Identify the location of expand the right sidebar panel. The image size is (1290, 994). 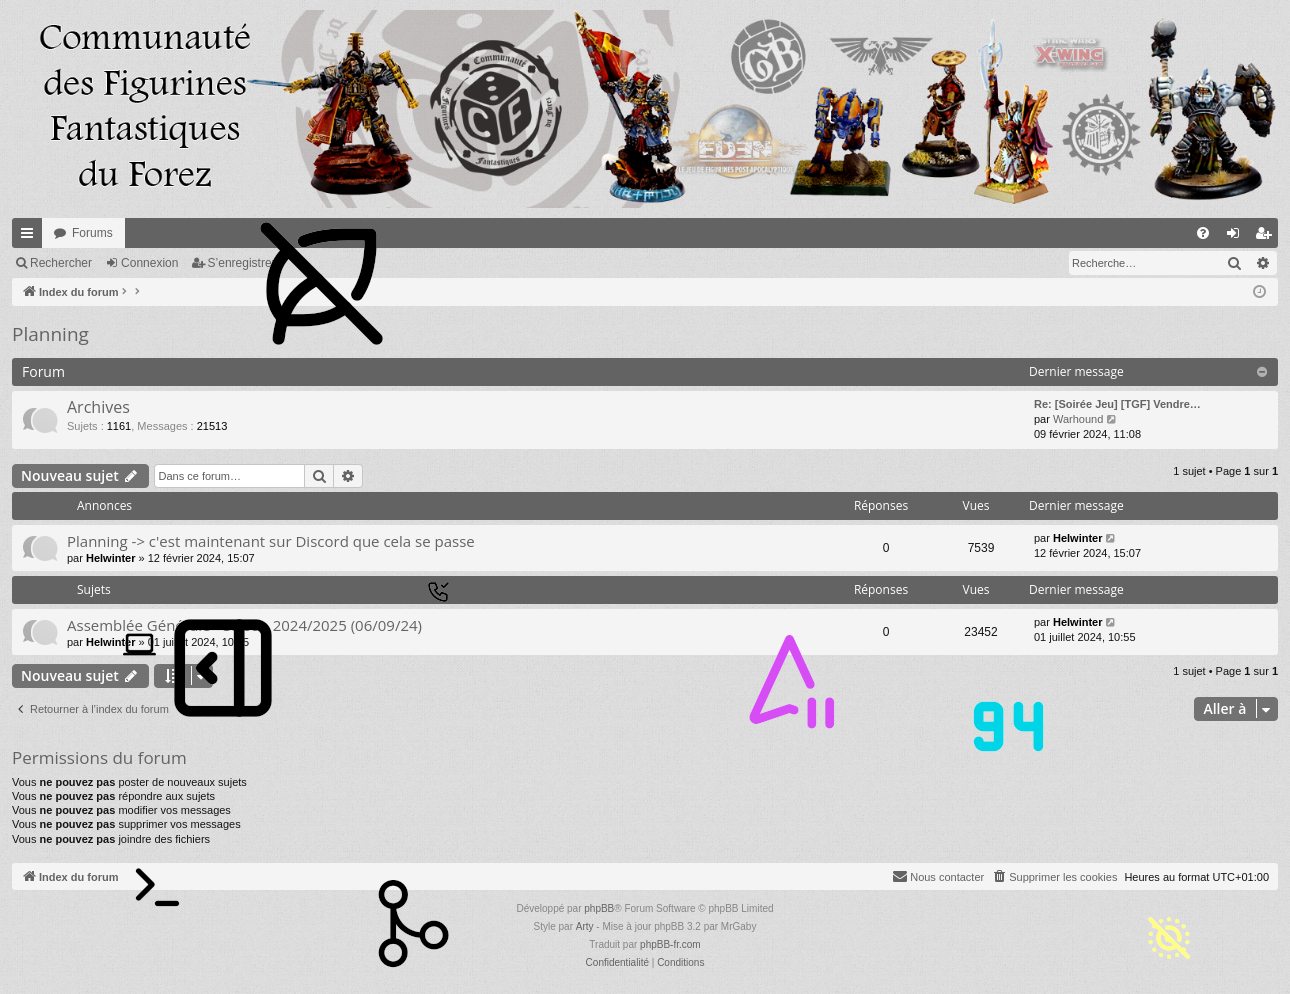
(223, 668).